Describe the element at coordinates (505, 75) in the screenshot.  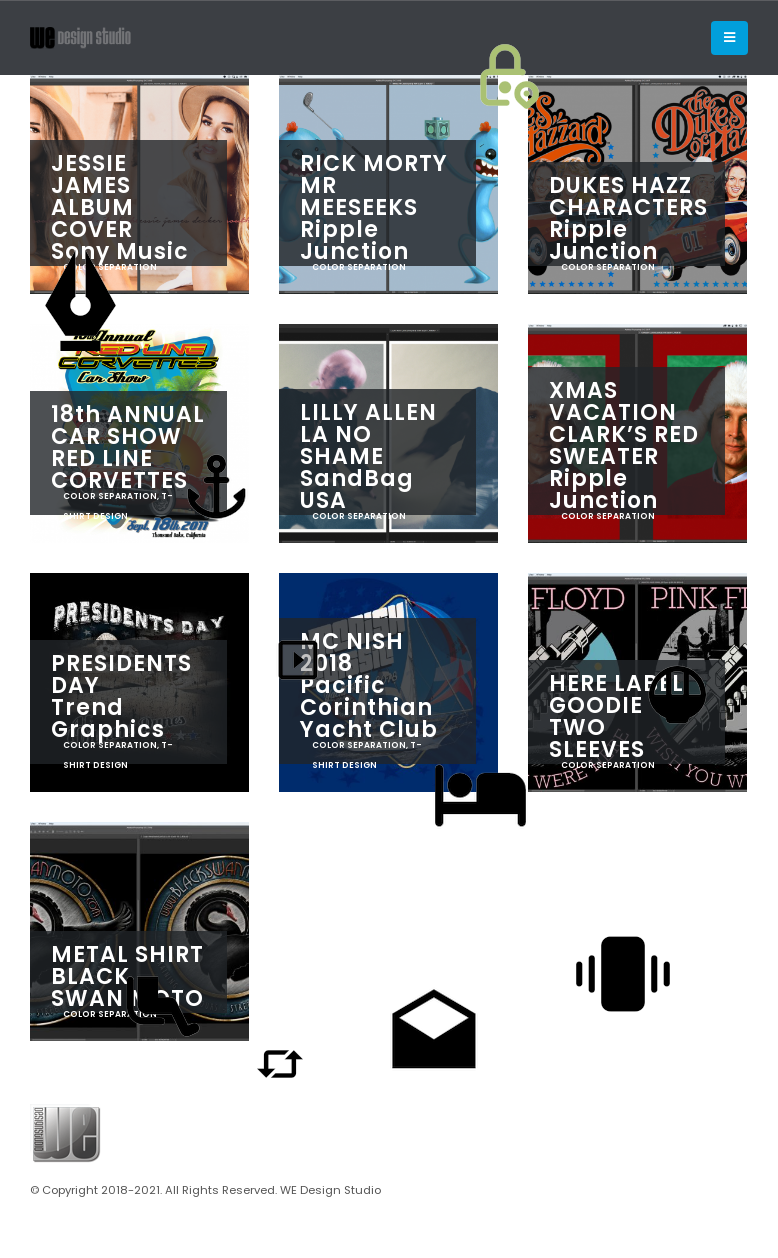
I see `set a location-based lock or security trigger` at that location.